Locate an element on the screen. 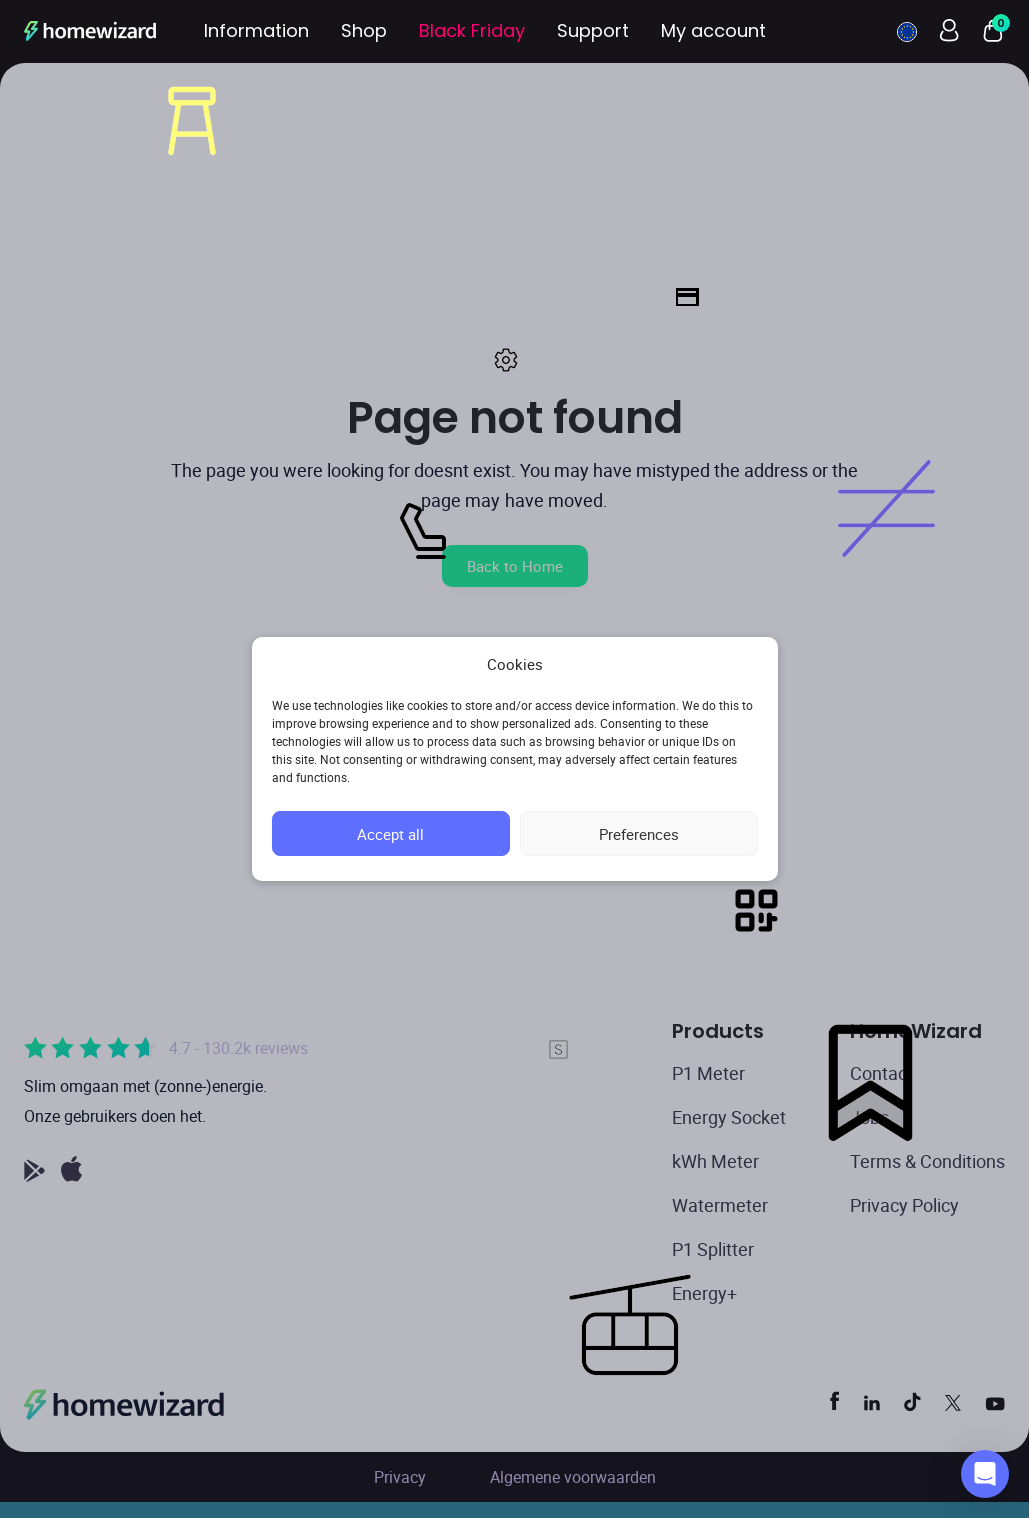  access payment methods is located at coordinates (687, 297).